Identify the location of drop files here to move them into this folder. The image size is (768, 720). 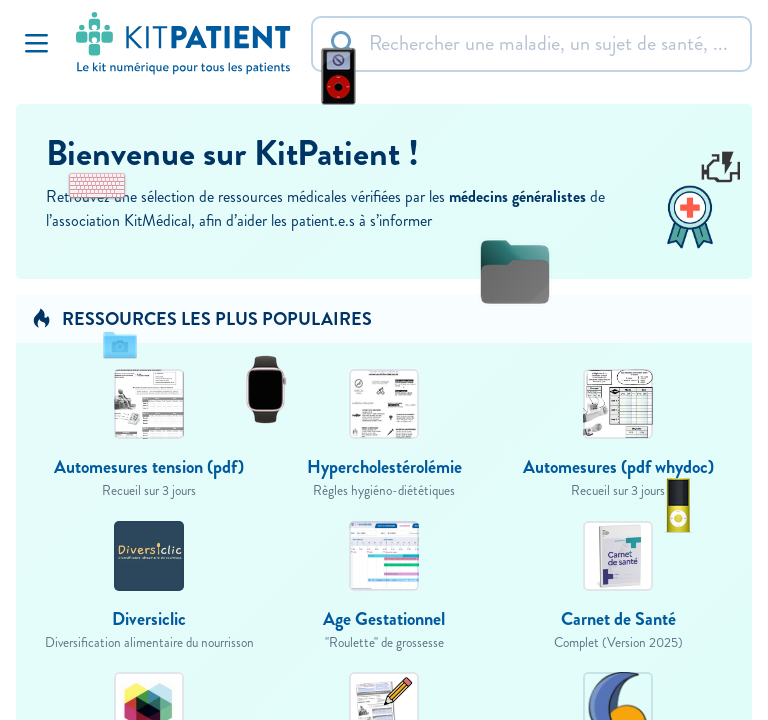
(515, 272).